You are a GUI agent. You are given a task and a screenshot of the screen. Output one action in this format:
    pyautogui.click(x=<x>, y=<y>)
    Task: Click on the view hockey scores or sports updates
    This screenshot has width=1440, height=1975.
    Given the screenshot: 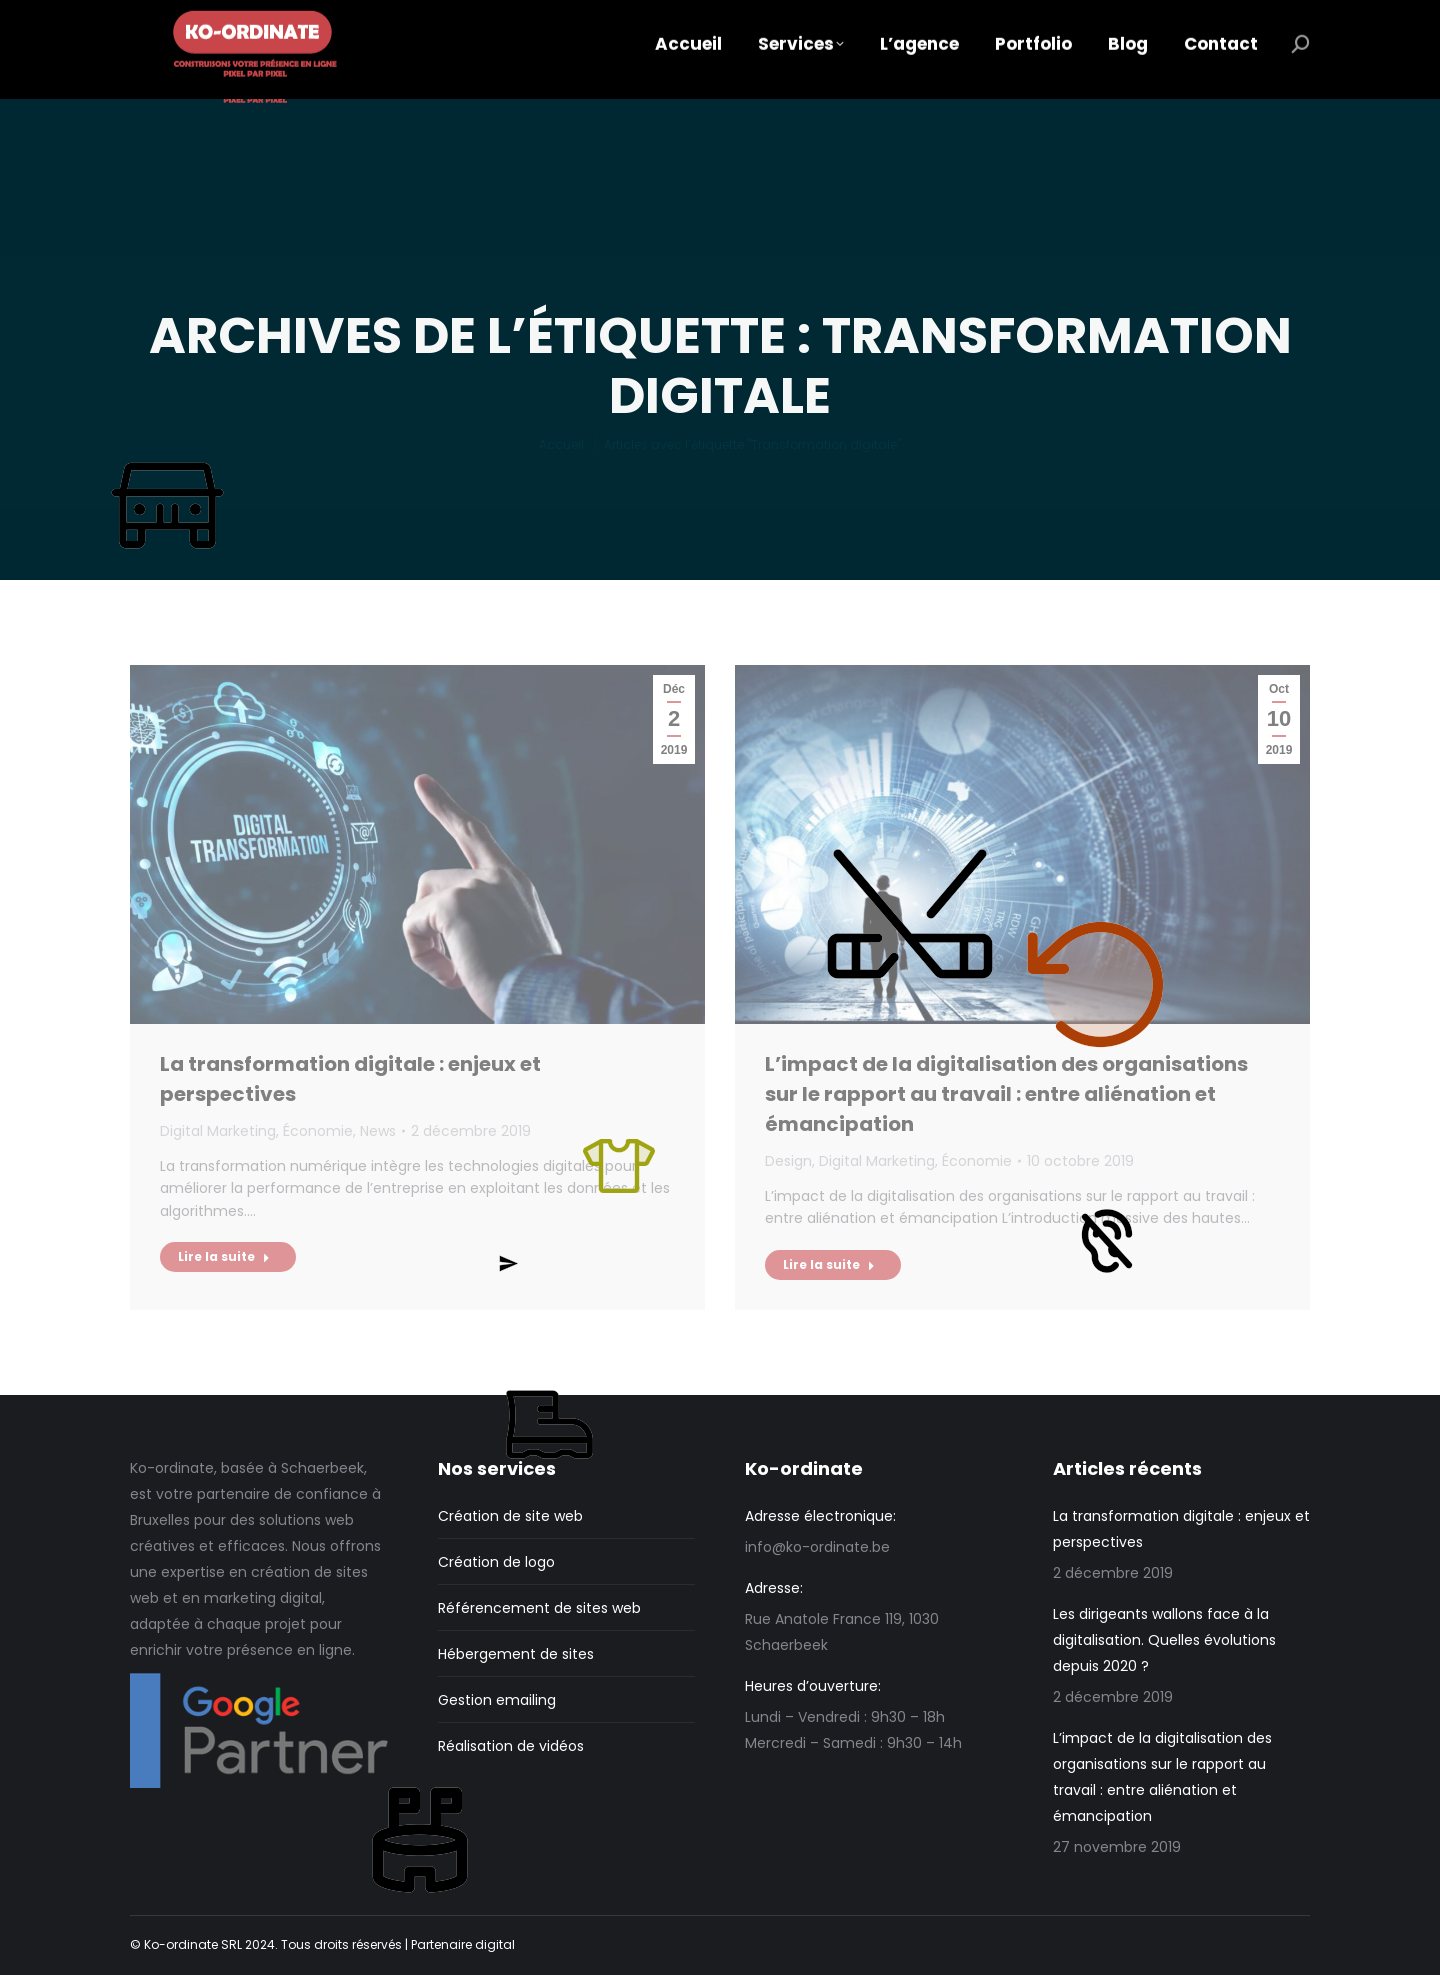 What is the action you would take?
    pyautogui.click(x=910, y=914)
    